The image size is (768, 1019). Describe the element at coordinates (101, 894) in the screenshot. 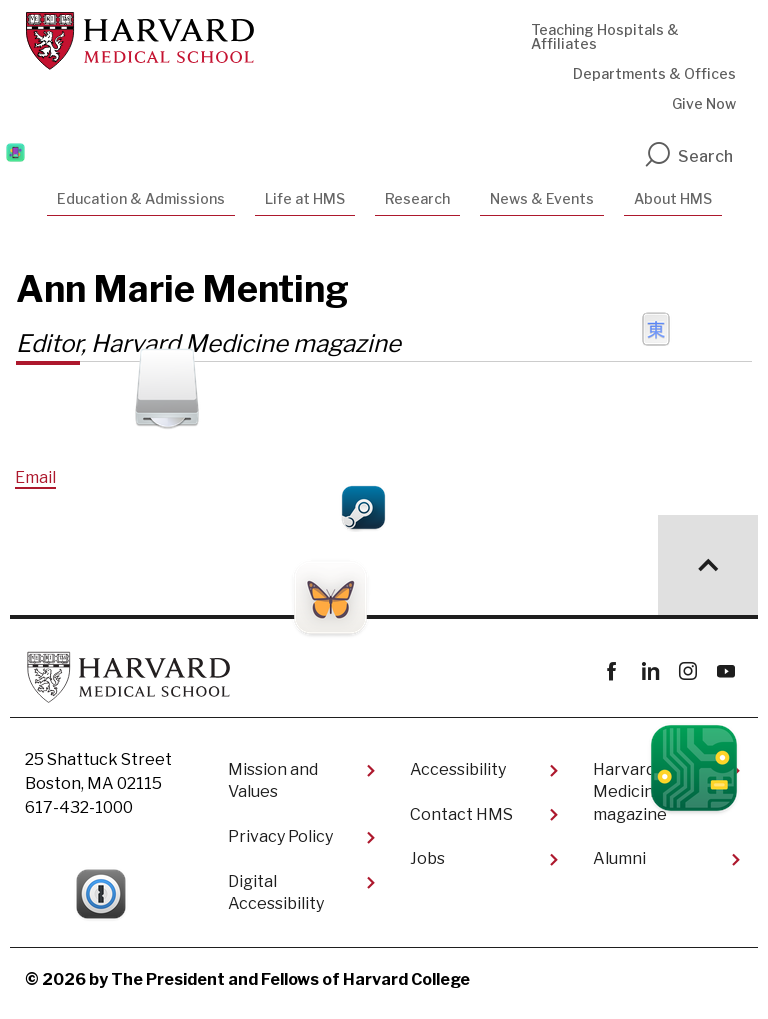

I see `open password manager app` at that location.